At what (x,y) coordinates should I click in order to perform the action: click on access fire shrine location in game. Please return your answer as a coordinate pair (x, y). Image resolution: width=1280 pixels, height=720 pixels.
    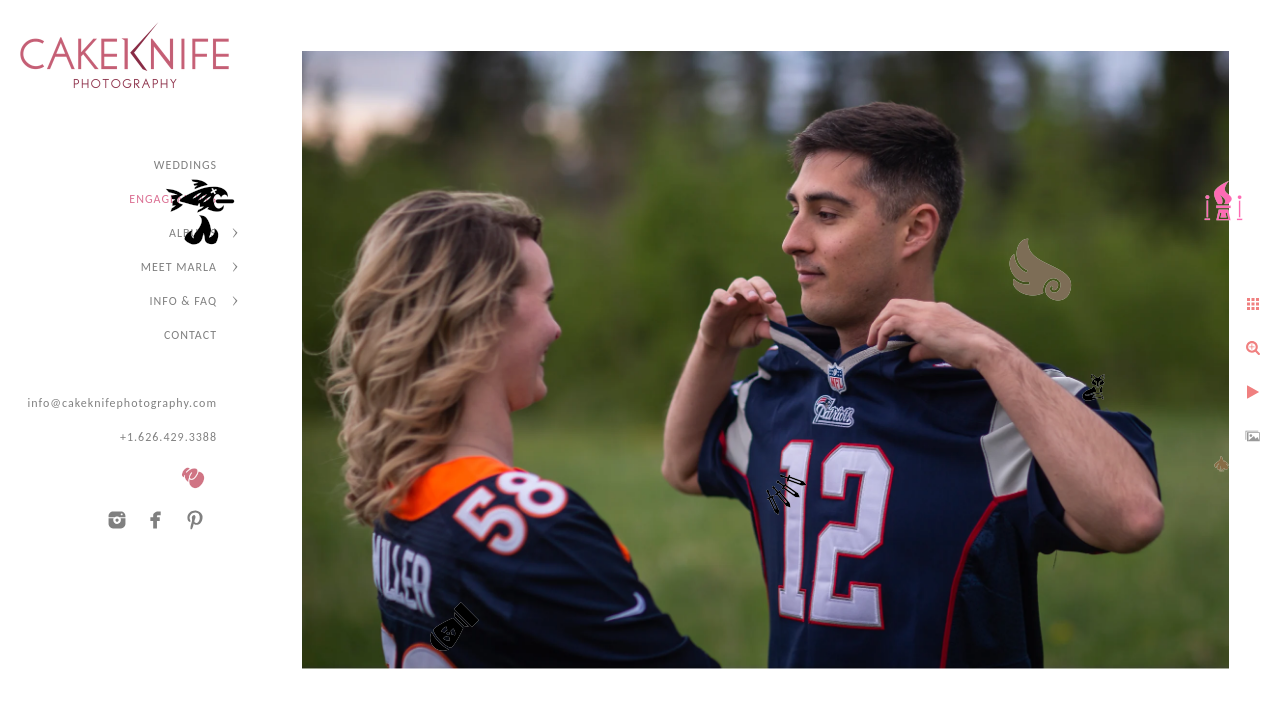
    Looking at the image, I should click on (1223, 200).